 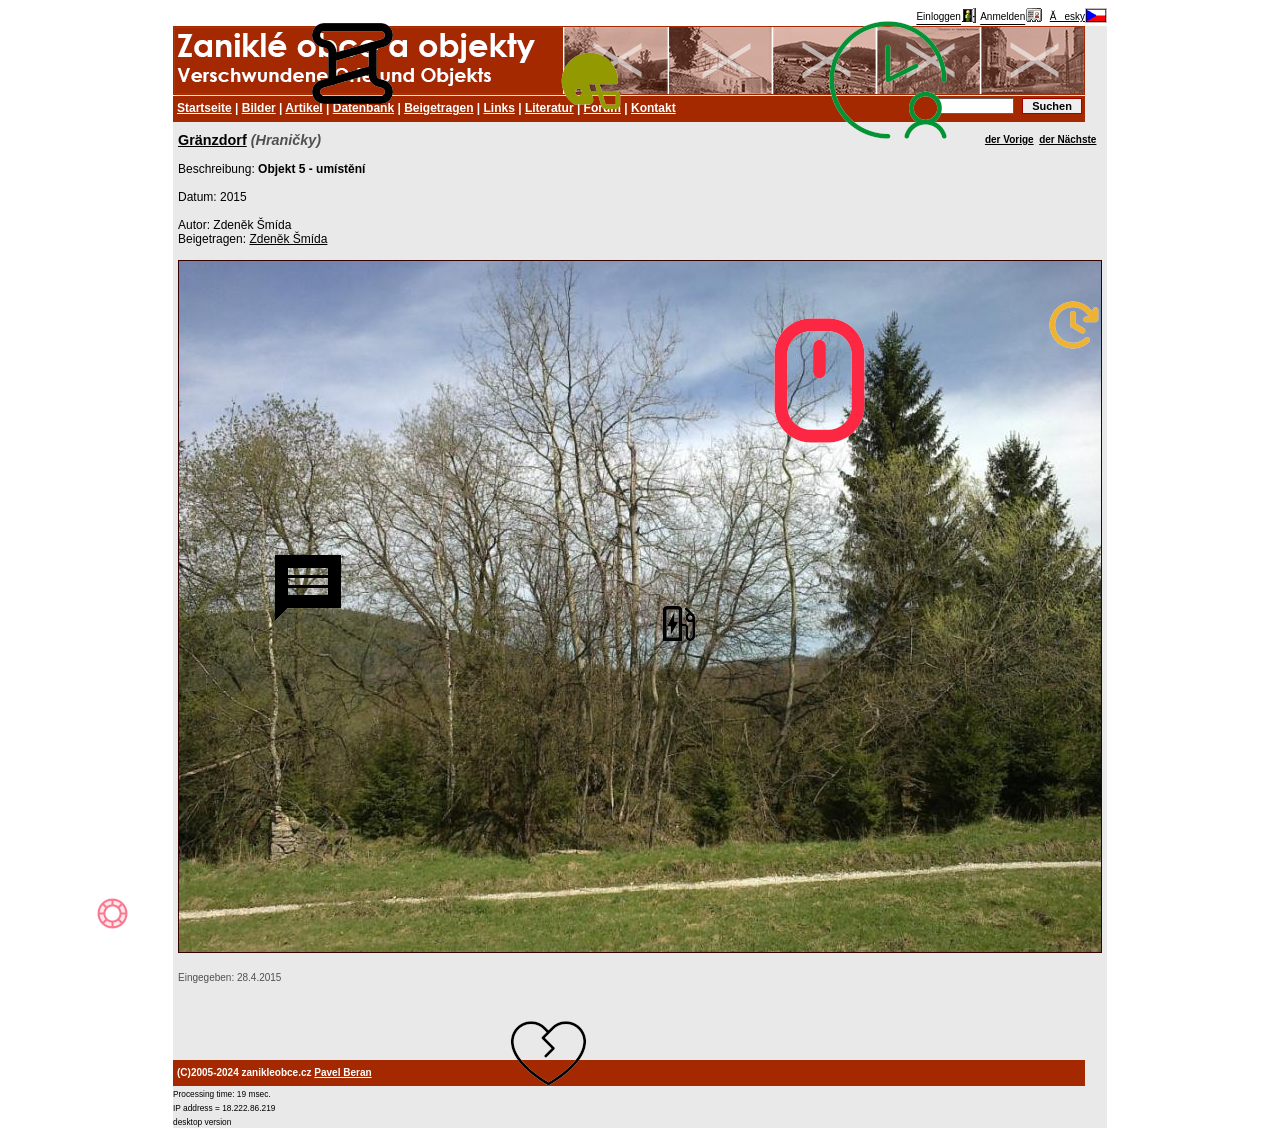 What do you see at coordinates (888, 80) in the screenshot?
I see `view user's time or availability status` at bounding box center [888, 80].